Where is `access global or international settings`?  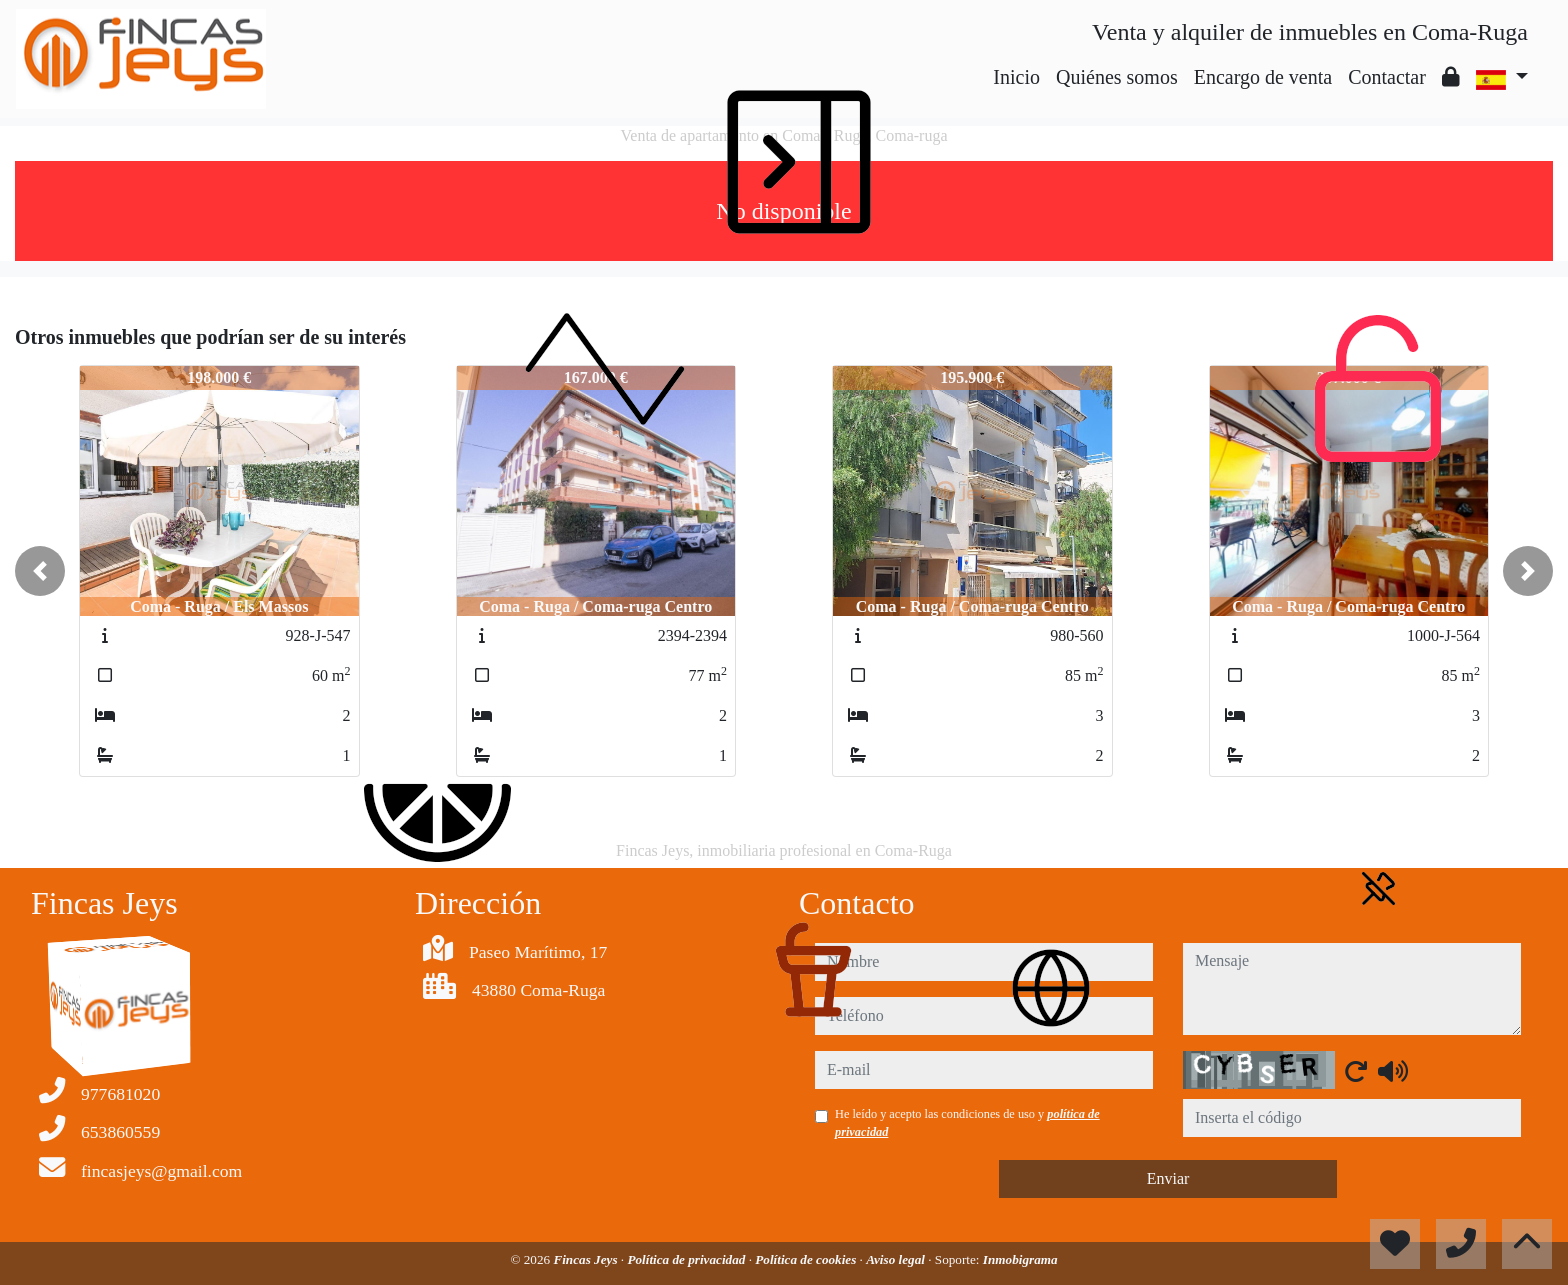
access global or international settings is located at coordinates (1051, 988).